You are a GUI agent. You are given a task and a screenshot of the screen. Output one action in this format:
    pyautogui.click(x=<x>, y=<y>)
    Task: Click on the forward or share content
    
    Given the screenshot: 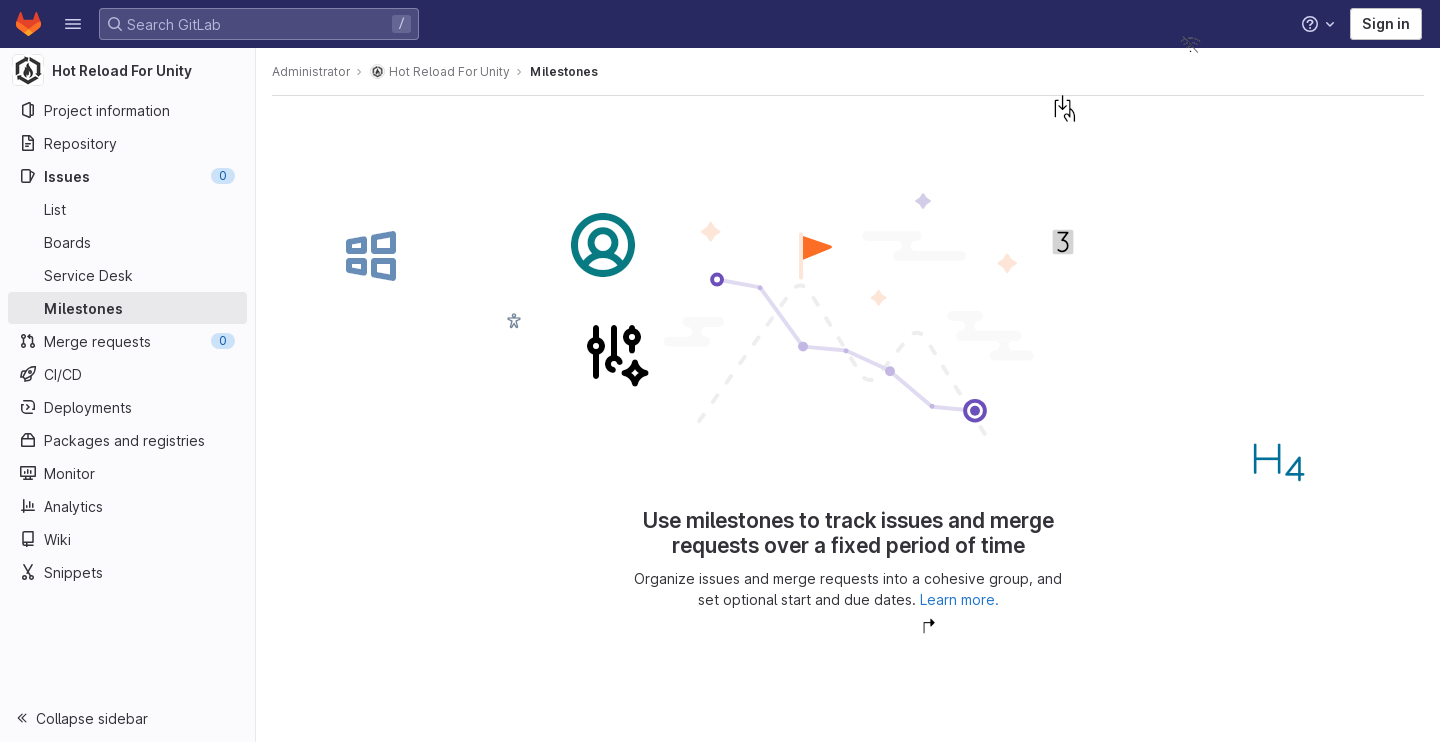 What is the action you would take?
    pyautogui.click(x=928, y=626)
    